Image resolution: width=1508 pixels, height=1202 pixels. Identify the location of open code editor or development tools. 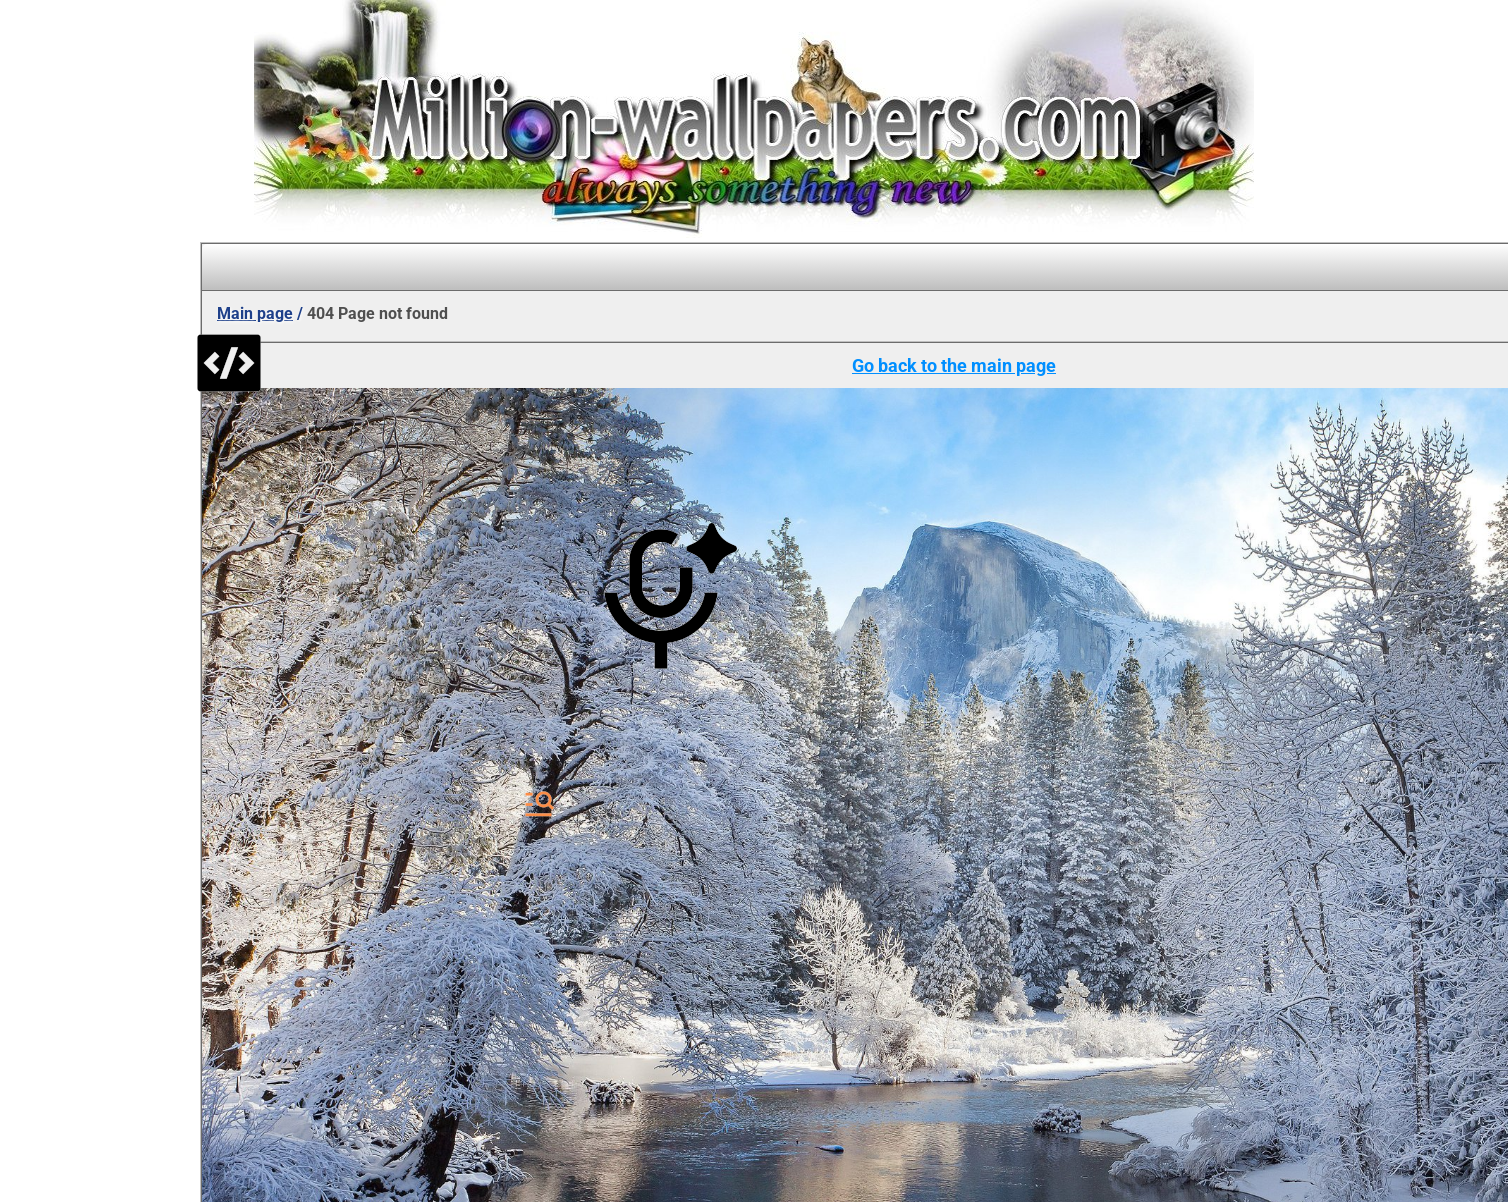
(229, 363).